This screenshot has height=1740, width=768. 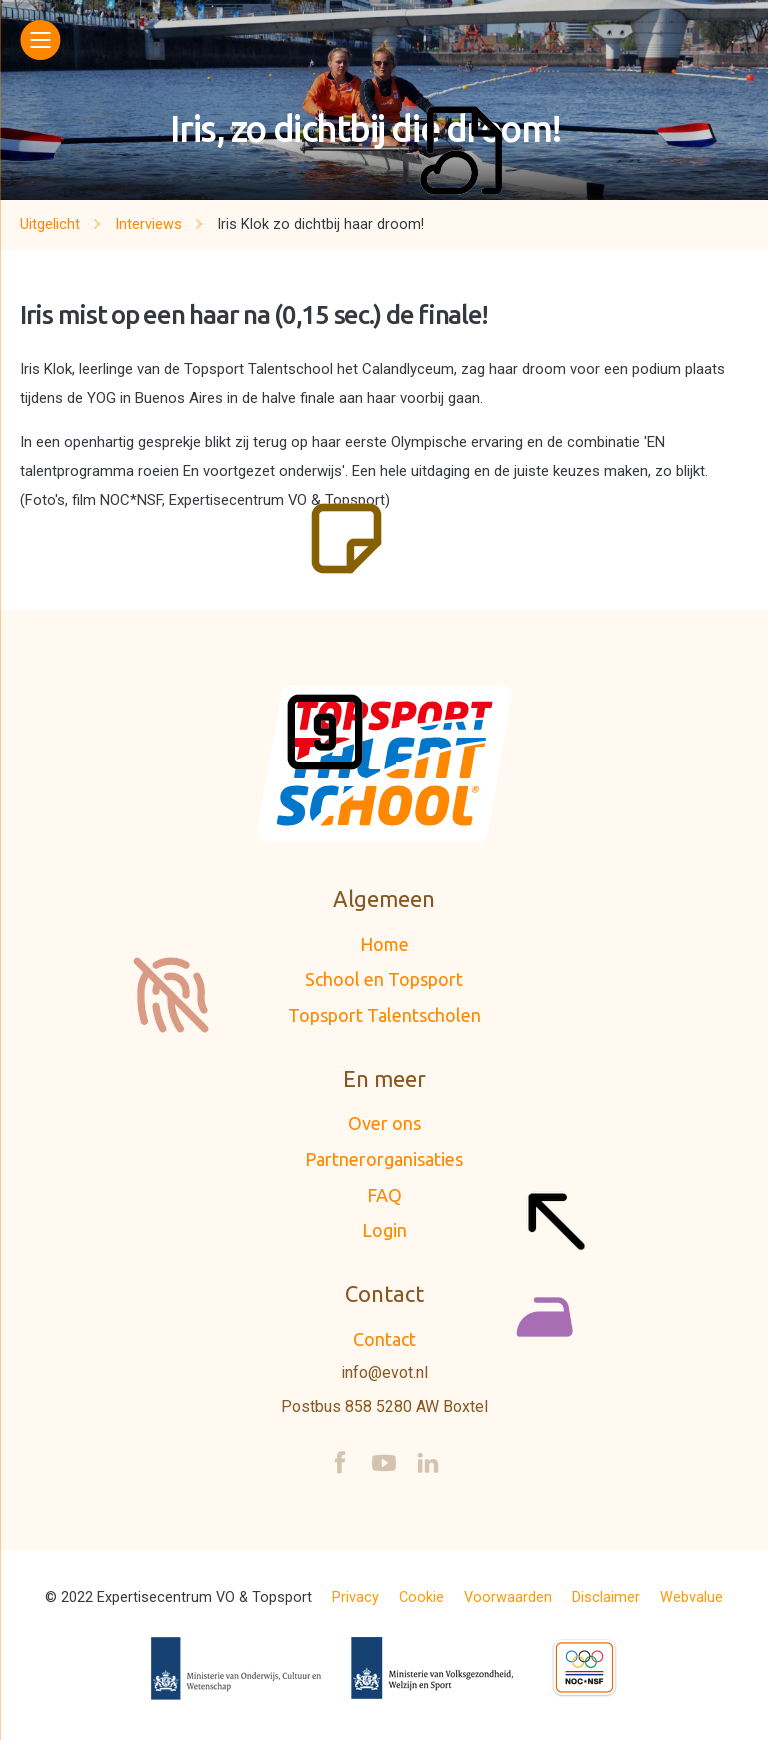 I want to click on ironing or garment care instructions, so click(x=545, y=1317).